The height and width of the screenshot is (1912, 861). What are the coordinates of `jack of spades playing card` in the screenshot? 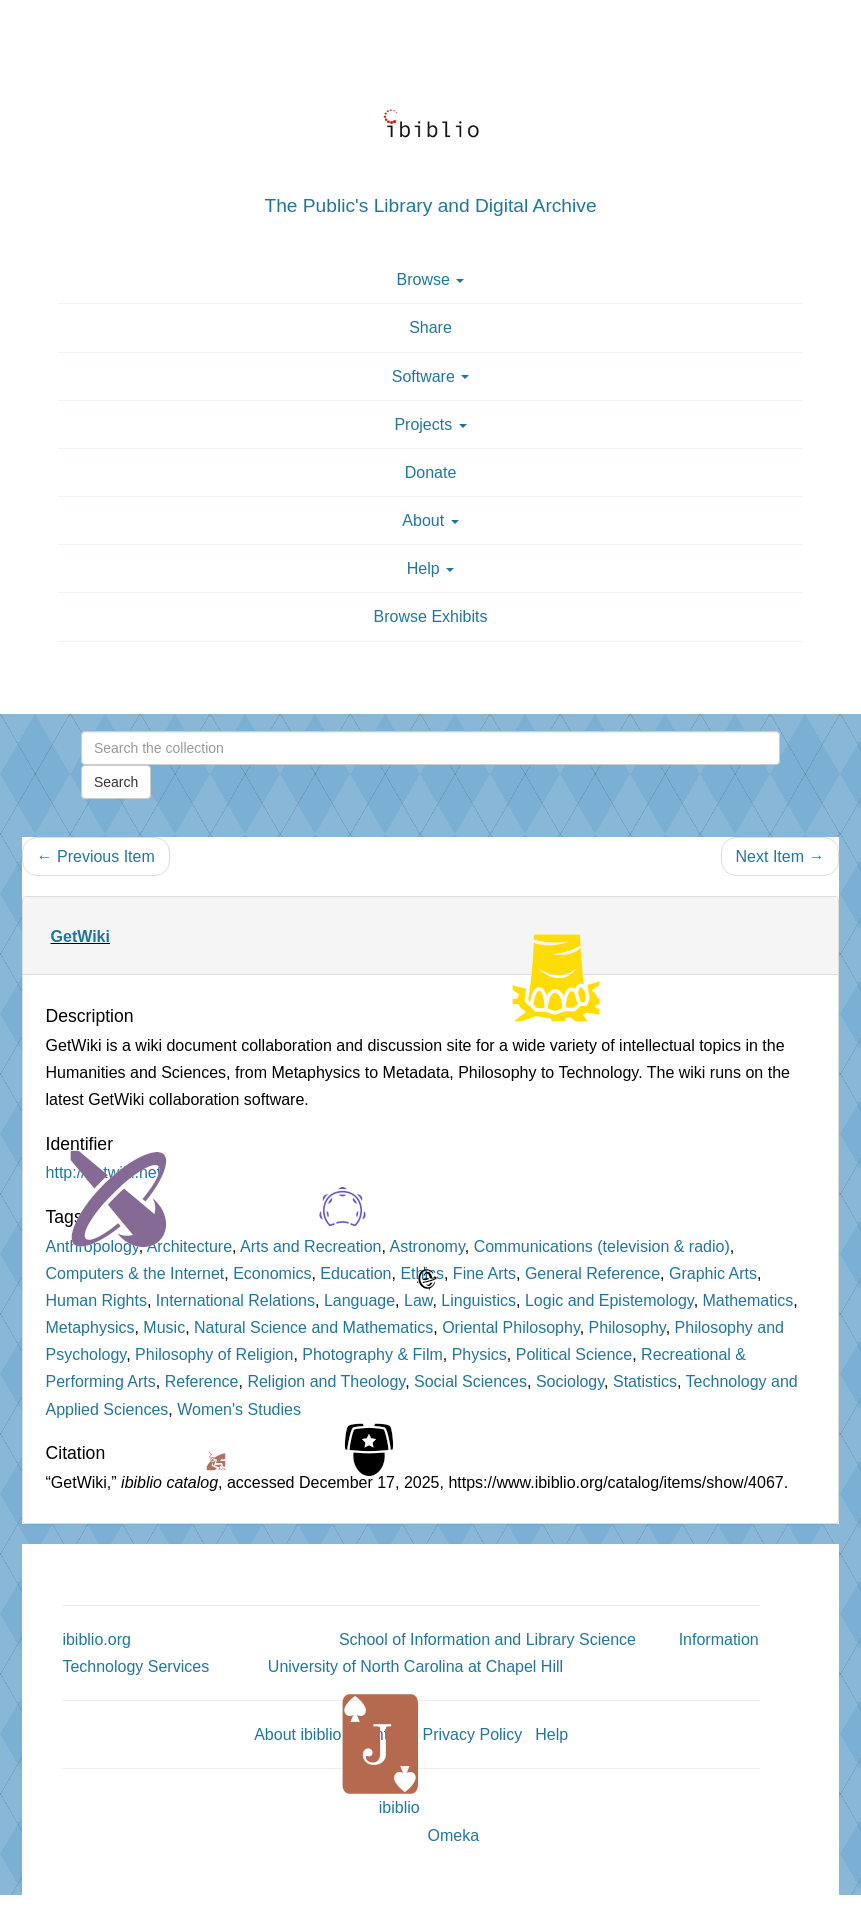 It's located at (380, 1744).